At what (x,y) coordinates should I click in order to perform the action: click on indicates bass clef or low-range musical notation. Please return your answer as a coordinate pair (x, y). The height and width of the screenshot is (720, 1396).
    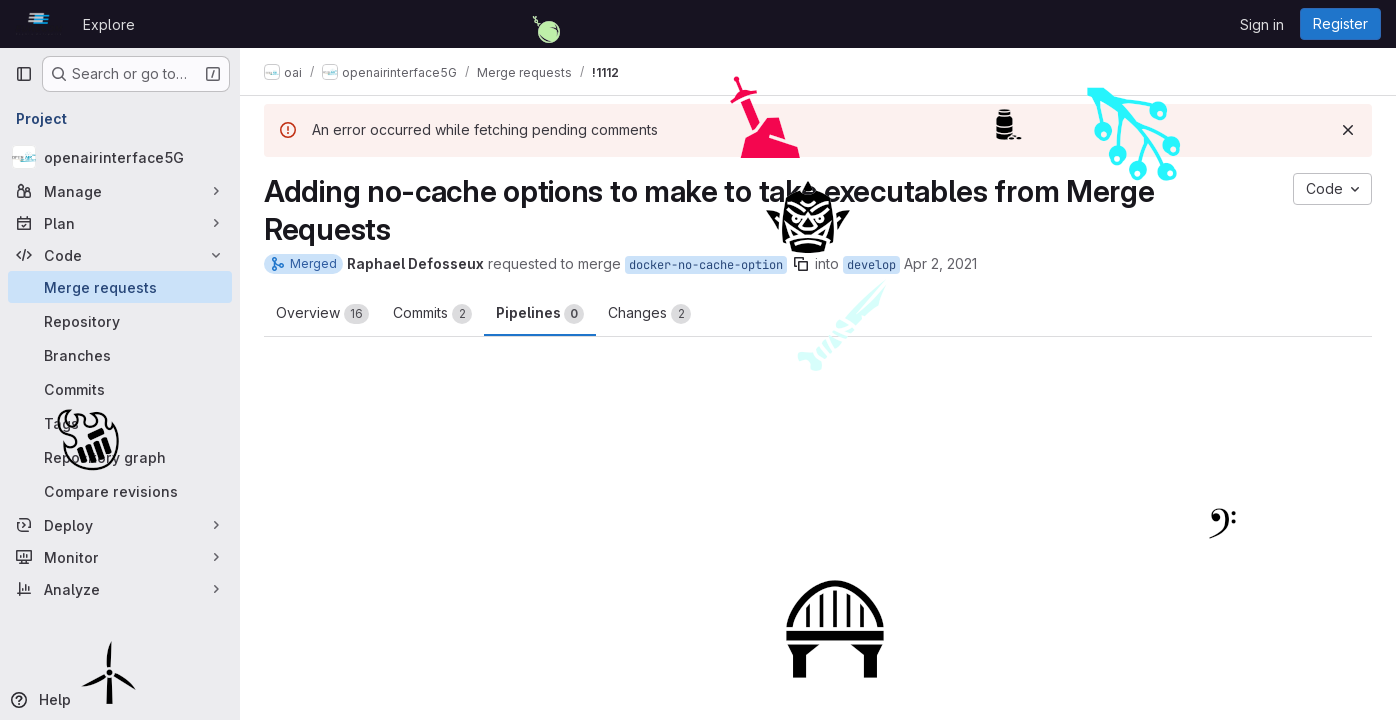
    Looking at the image, I should click on (1222, 523).